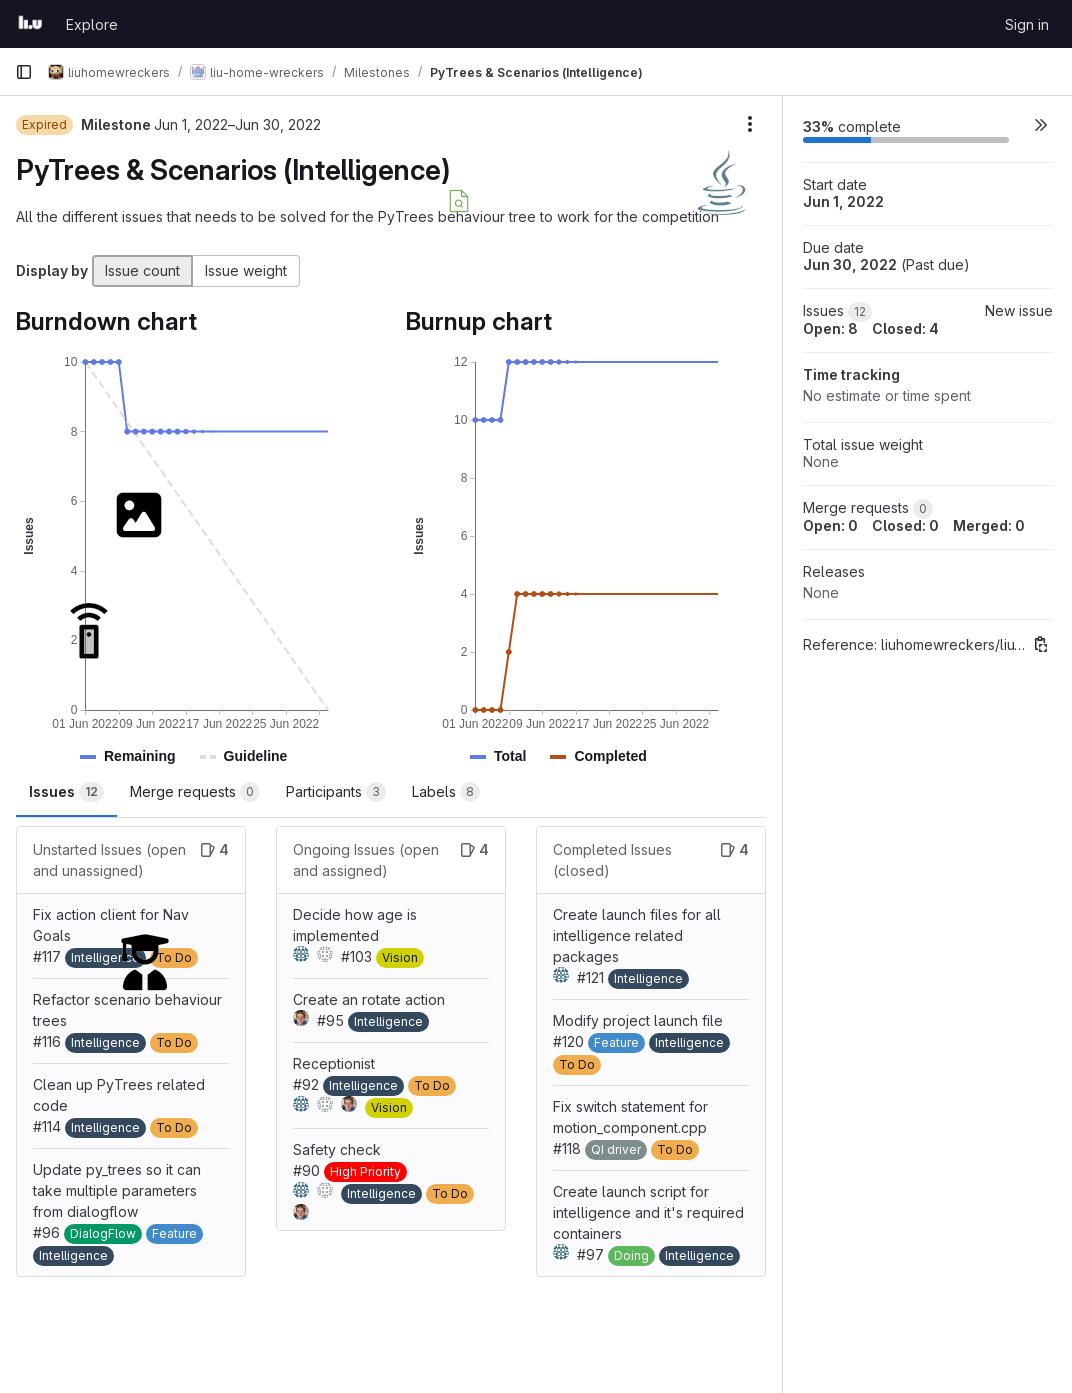 The image size is (1072, 1393). I want to click on access remote control settings, so click(89, 632).